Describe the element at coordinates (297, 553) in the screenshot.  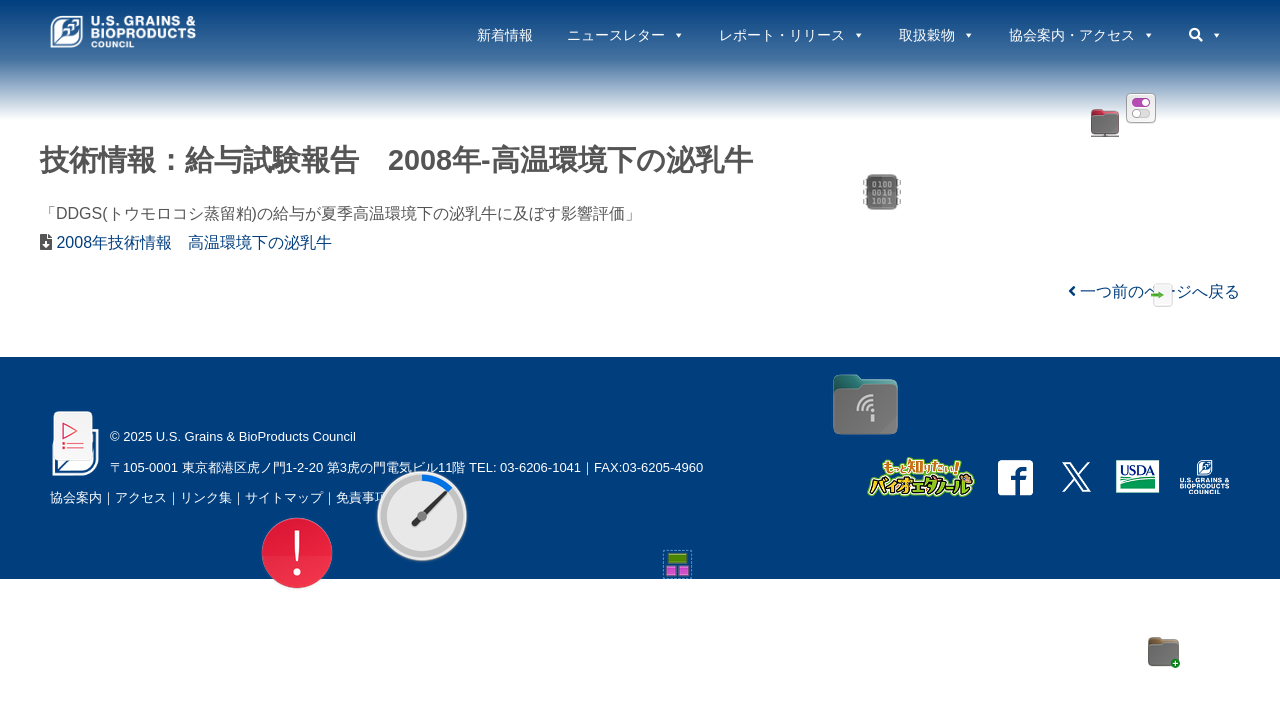
I see `indicates a warning or alert requiring attention` at that location.